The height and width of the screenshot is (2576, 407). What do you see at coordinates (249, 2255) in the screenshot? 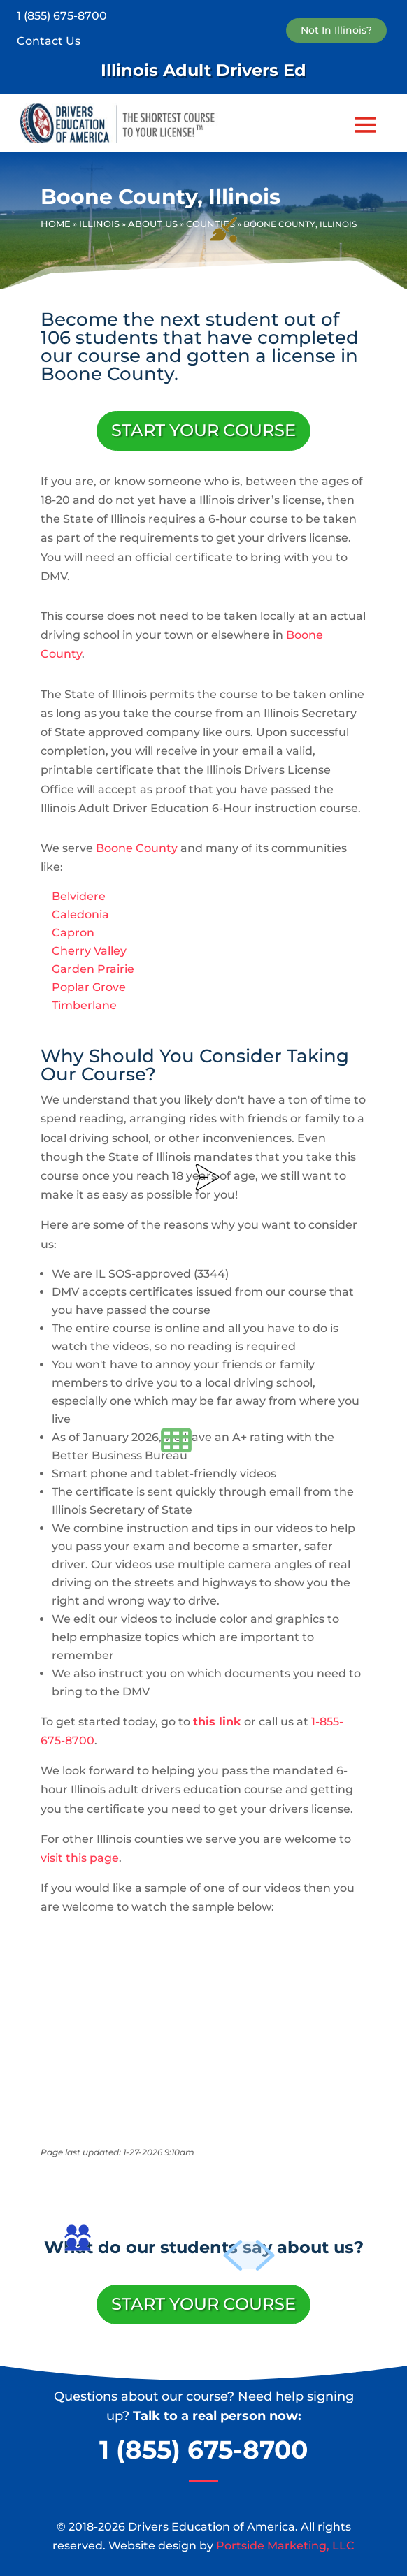
I see `view or edit source code` at bounding box center [249, 2255].